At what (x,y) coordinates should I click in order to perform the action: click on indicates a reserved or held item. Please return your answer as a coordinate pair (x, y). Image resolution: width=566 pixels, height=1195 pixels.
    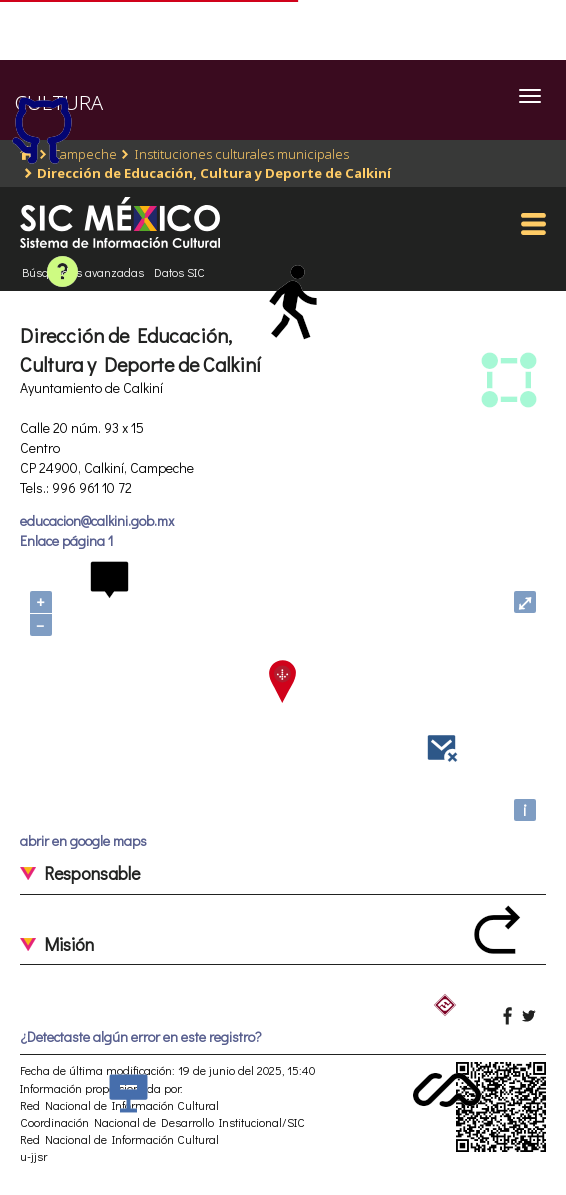
    Looking at the image, I should click on (128, 1093).